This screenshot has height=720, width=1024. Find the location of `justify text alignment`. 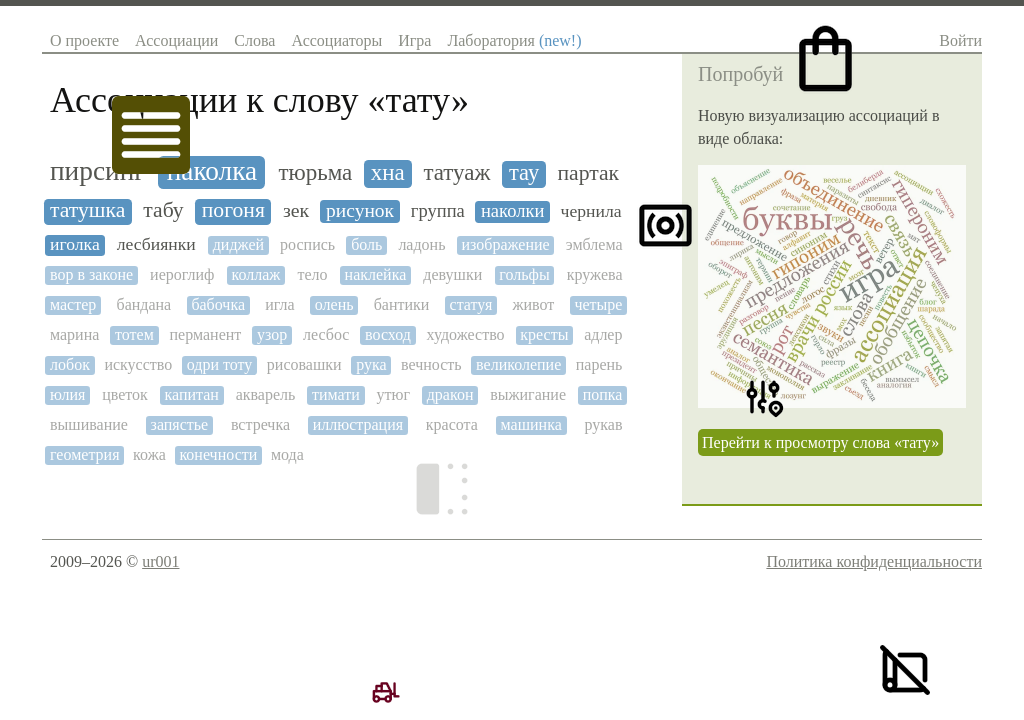

justify text alignment is located at coordinates (151, 135).